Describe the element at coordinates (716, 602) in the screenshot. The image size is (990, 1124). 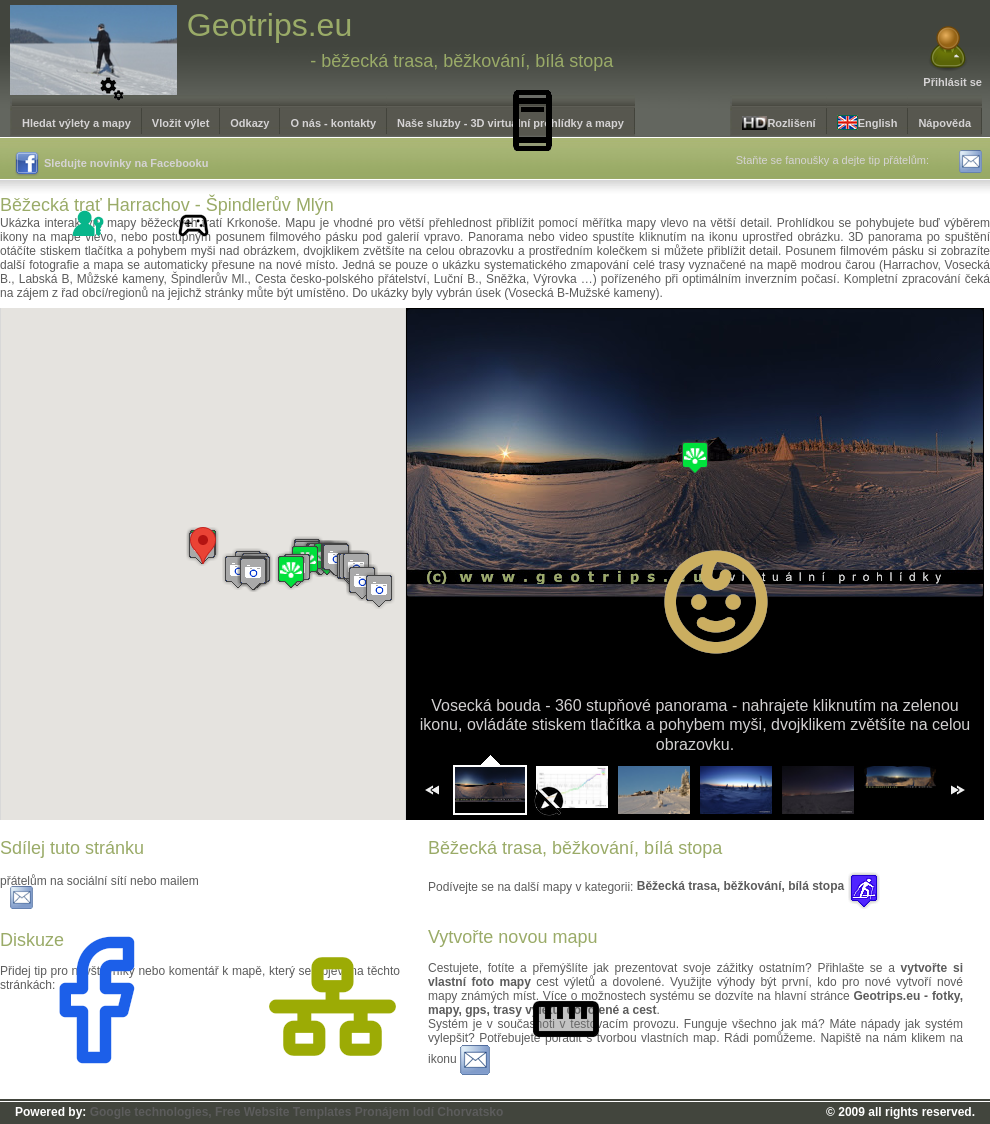
I see `access baby or infant-related features` at that location.